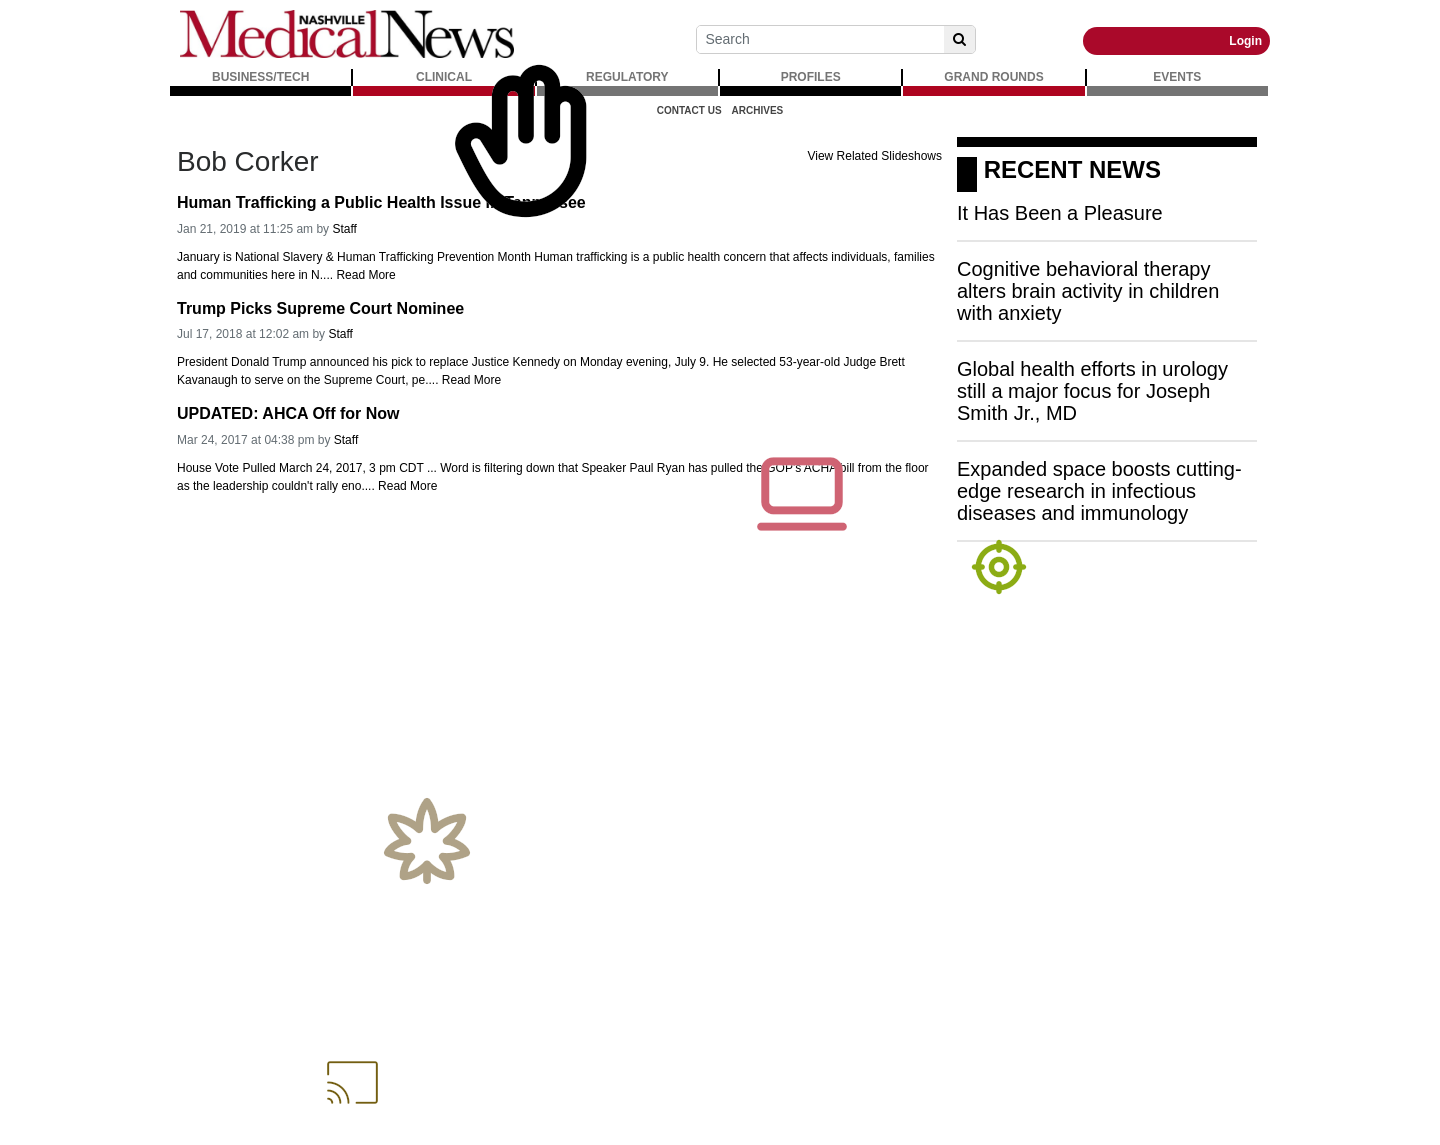 This screenshot has height=1145, width=1440. Describe the element at coordinates (526, 141) in the screenshot. I see `stop or pause an action` at that location.